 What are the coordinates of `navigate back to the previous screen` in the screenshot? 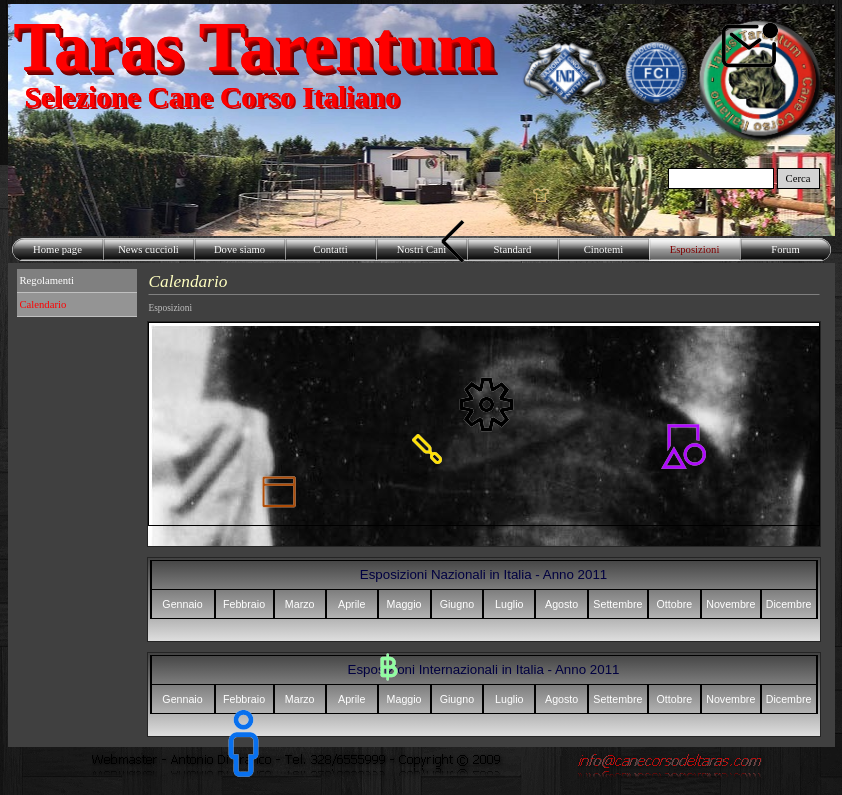 It's located at (454, 241).